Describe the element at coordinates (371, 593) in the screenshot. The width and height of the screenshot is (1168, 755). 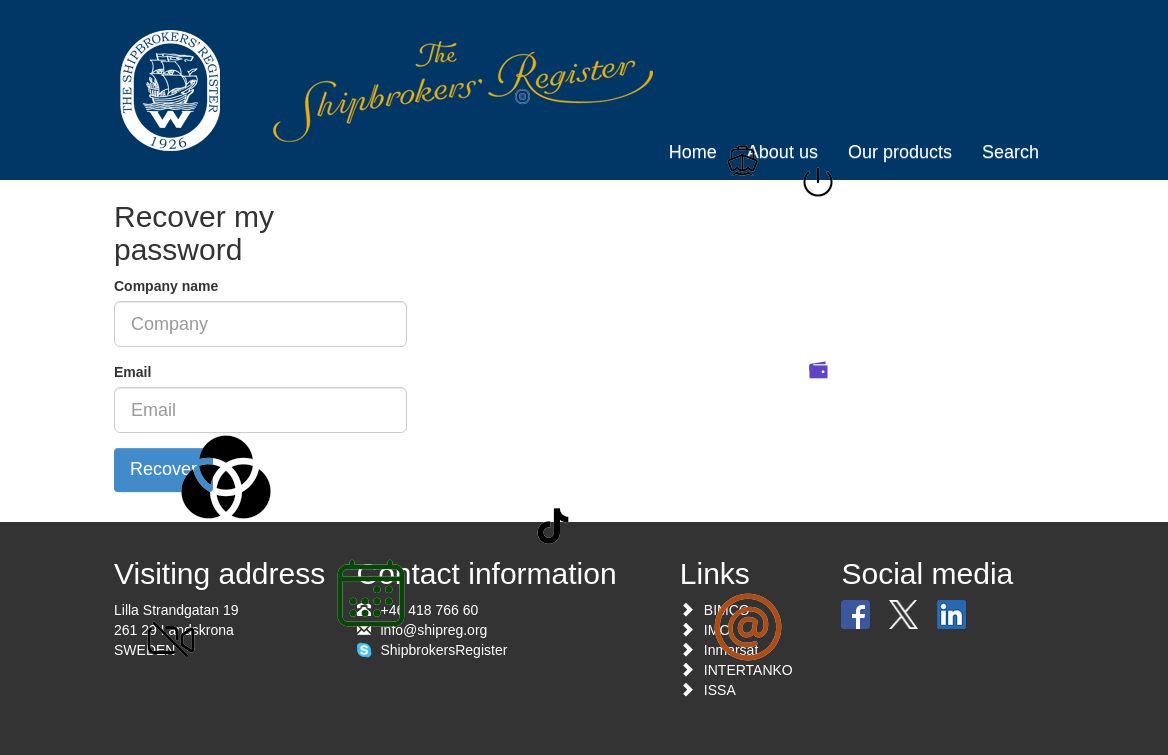
I see `view or open the calendar` at that location.